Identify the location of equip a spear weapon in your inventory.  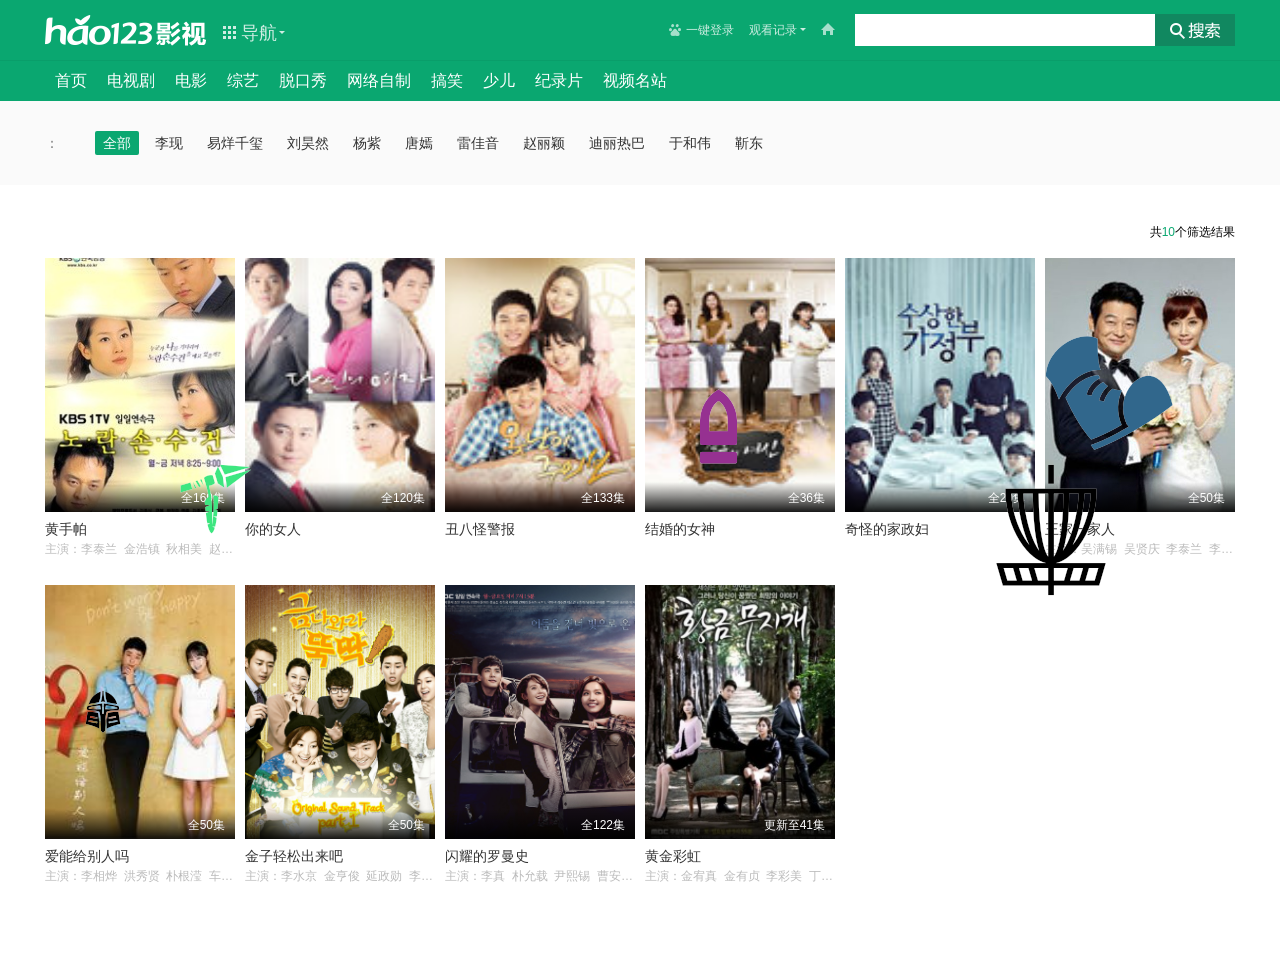
(215, 498).